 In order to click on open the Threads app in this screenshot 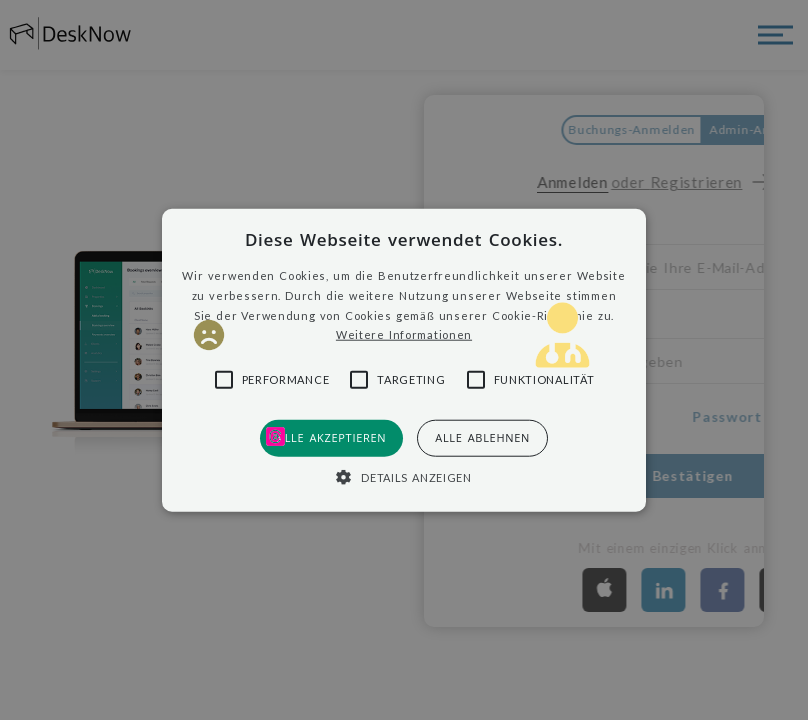, I will do `click(275, 436)`.